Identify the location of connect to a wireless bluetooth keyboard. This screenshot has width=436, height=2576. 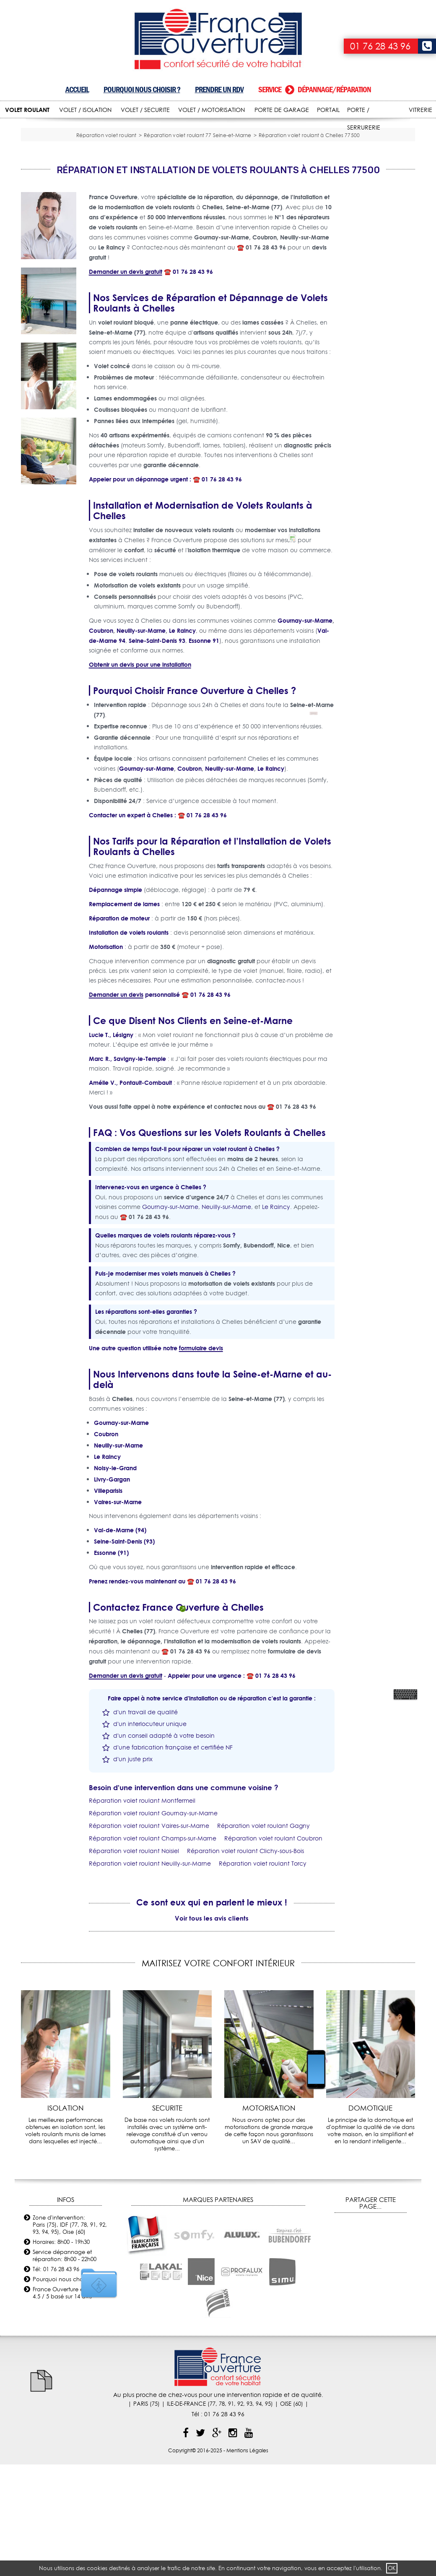
(314, 713).